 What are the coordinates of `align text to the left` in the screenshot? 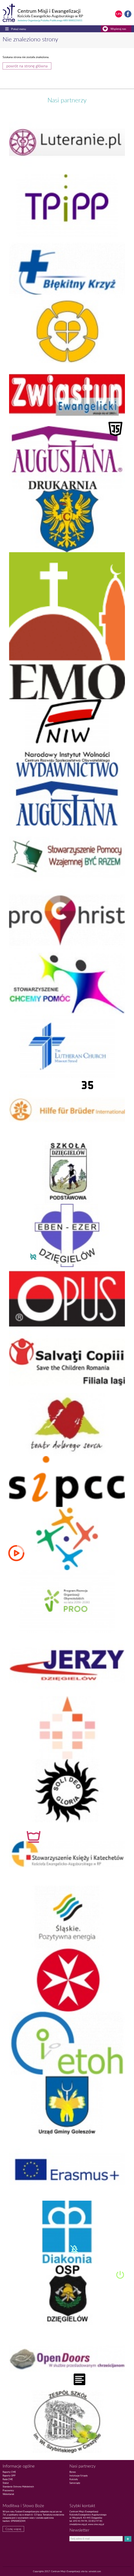 It's located at (79, 2379).